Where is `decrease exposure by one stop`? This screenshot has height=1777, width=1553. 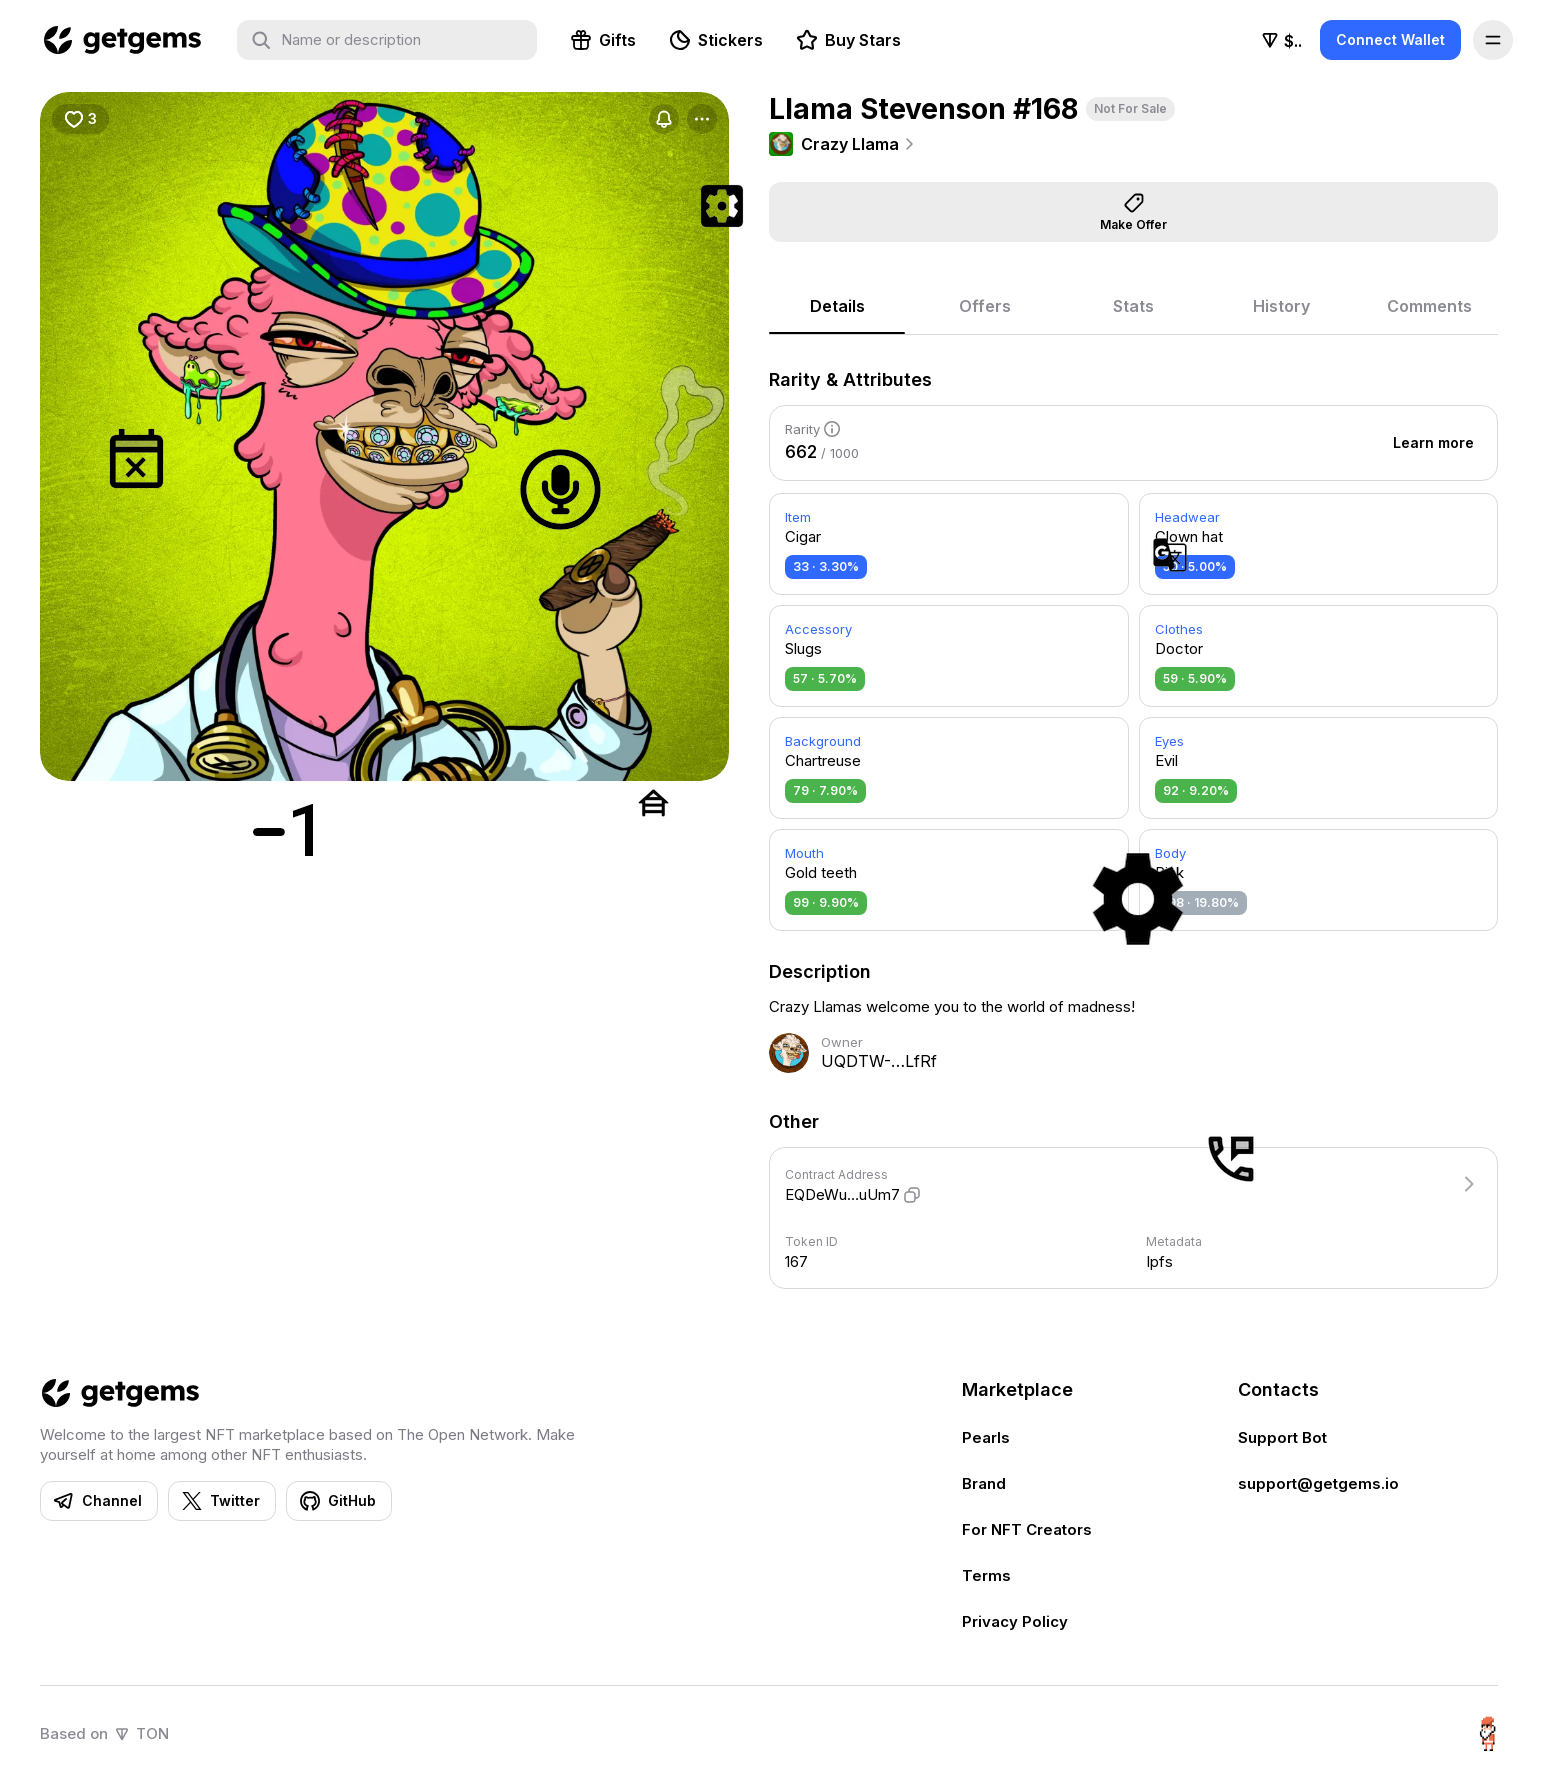 decrease exposure by one stop is located at coordinates (285, 832).